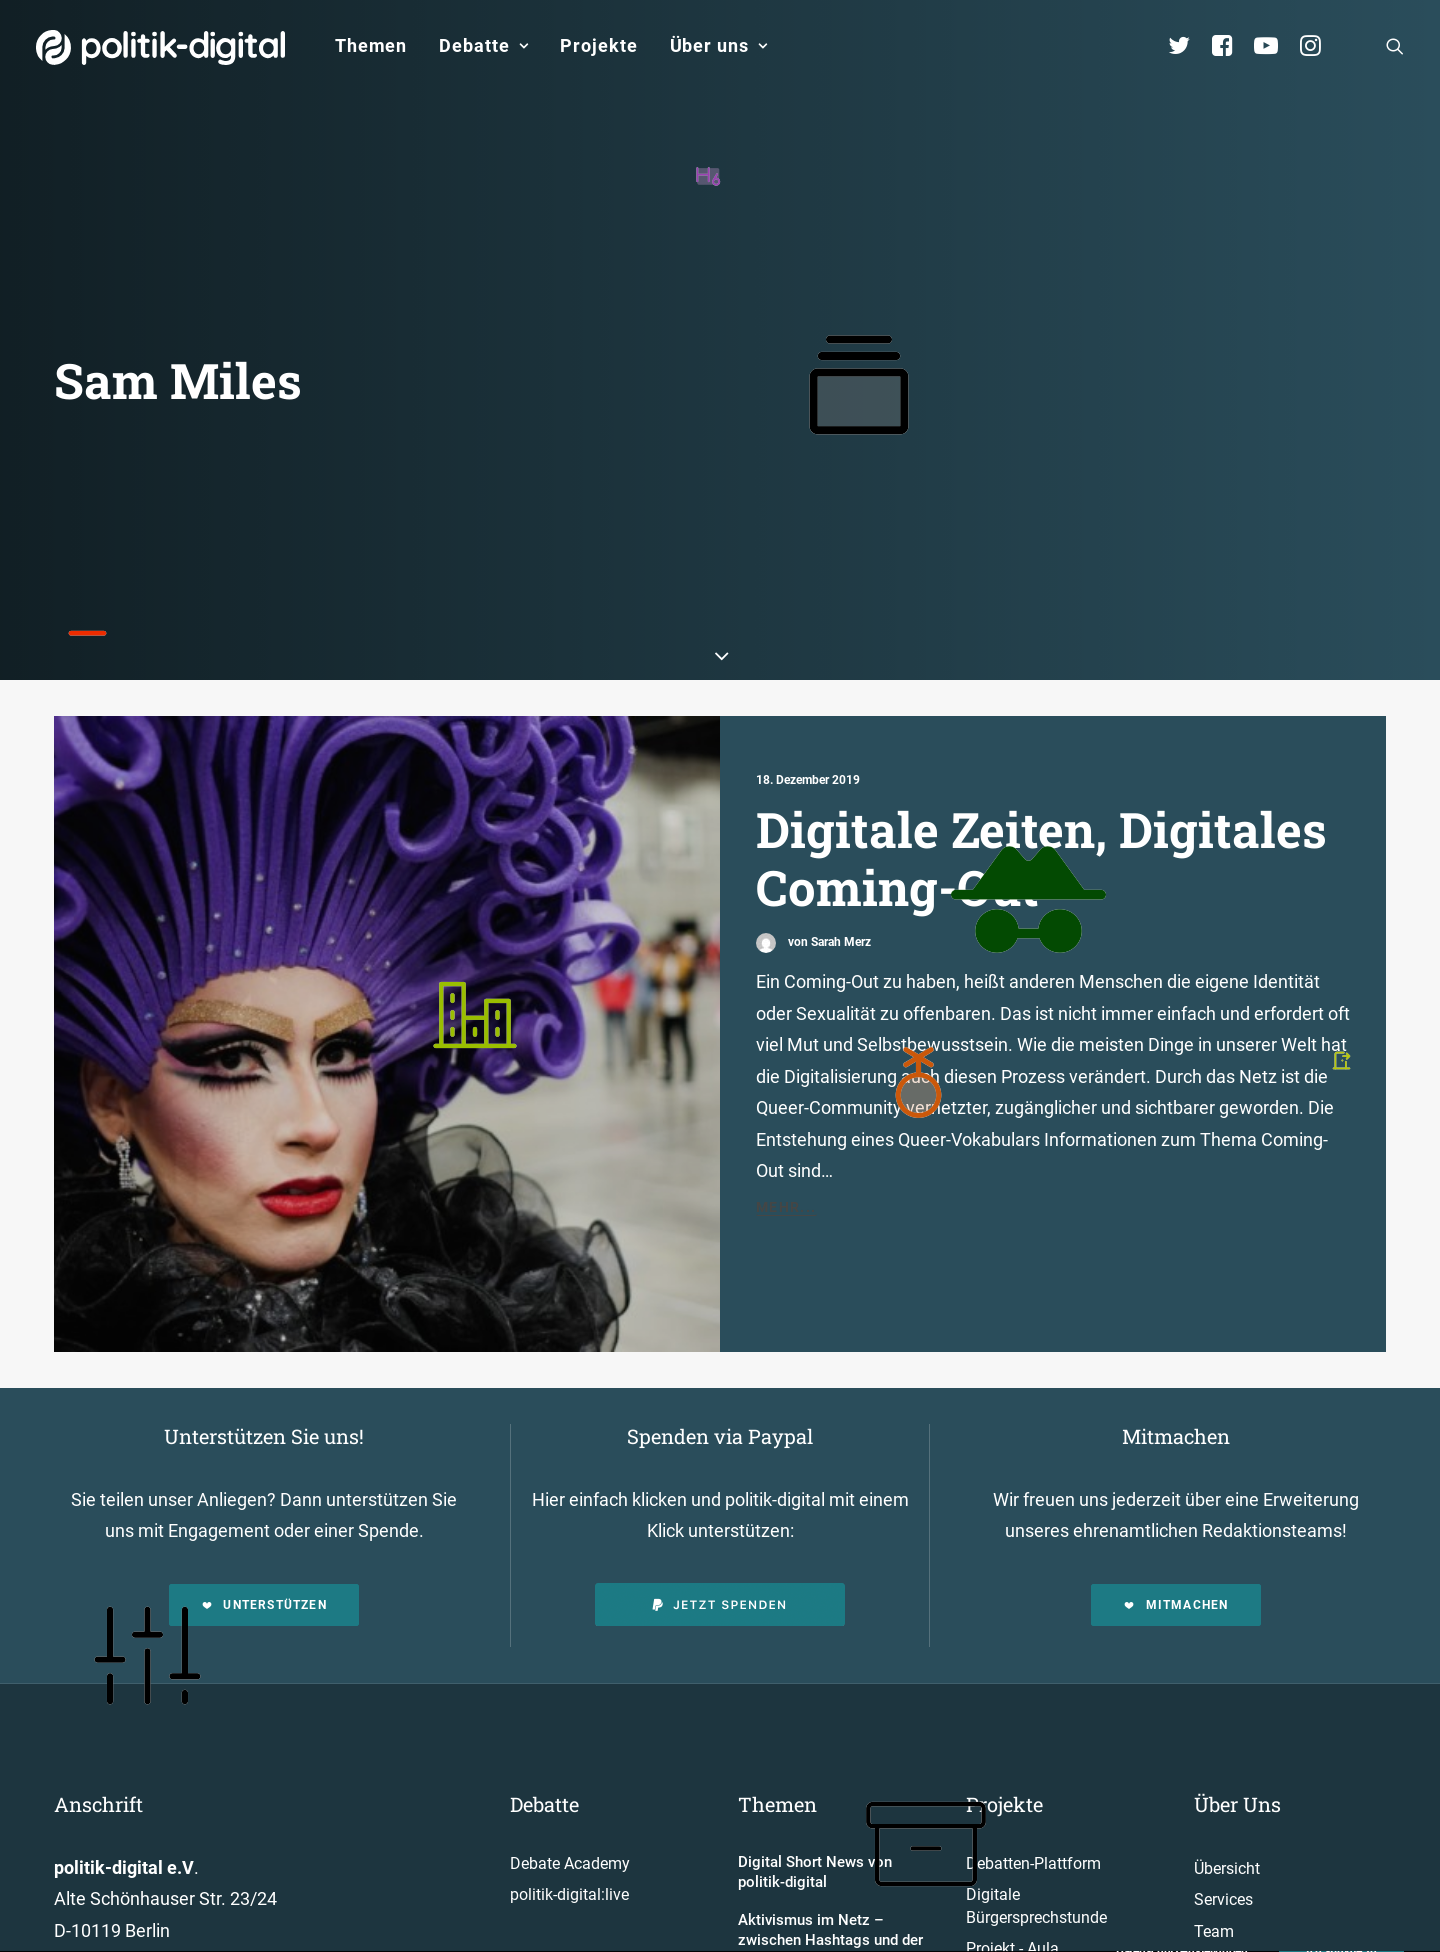 The width and height of the screenshot is (1440, 1952). Describe the element at coordinates (926, 1844) in the screenshot. I see `archive an item or conversation` at that location.